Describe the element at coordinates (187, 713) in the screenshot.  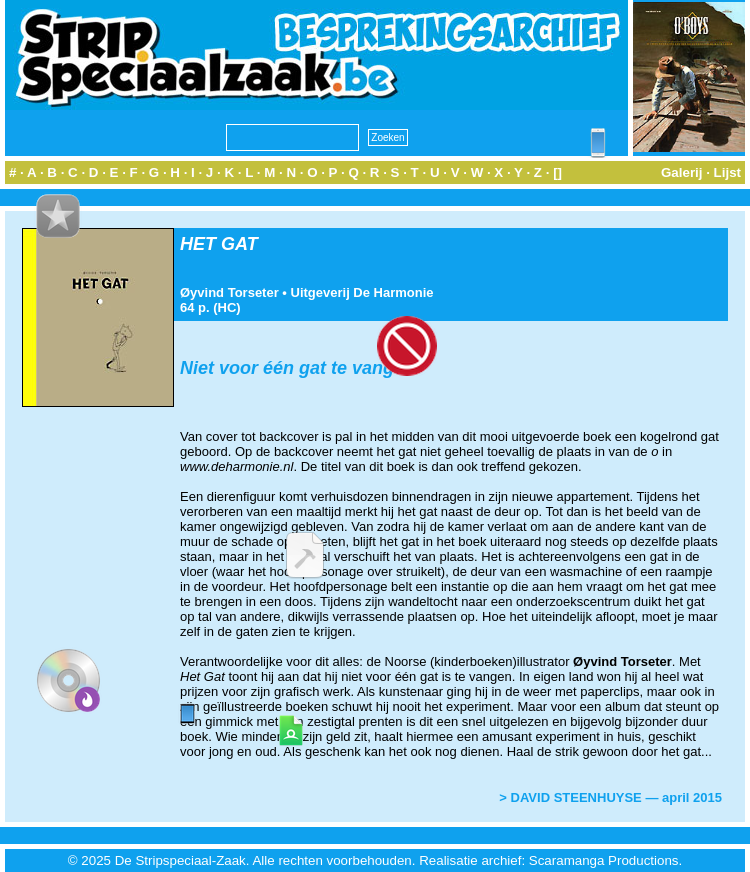
I see `manage connected iPad device` at that location.